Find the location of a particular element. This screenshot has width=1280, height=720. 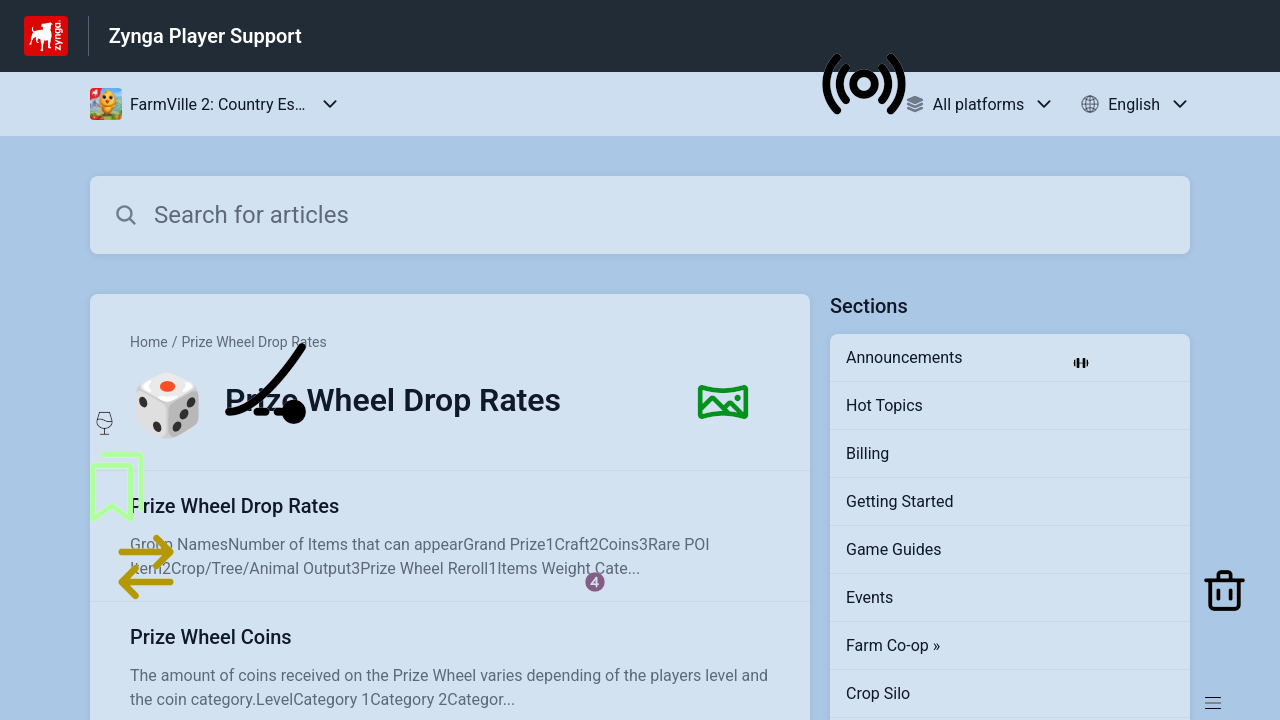

browse wine selection is located at coordinates (104, 422).